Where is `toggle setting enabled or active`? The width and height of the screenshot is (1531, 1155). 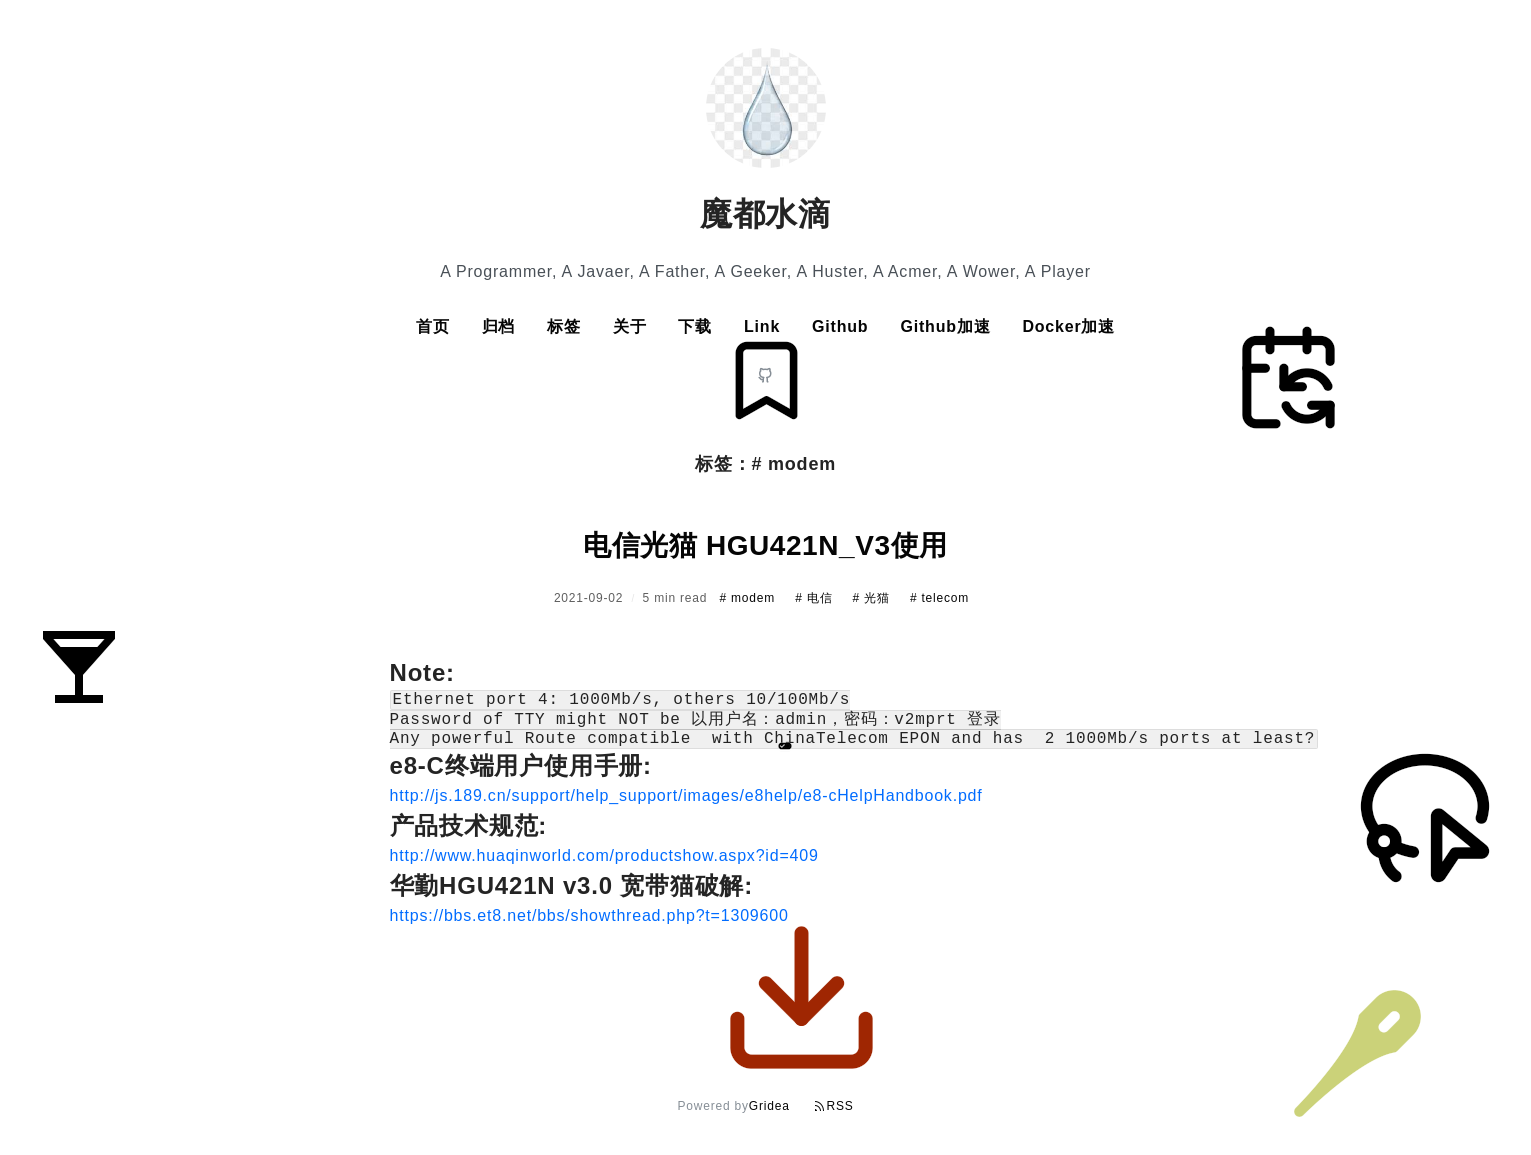 toggle setting enabled or active is located at coordinates (785, 746).